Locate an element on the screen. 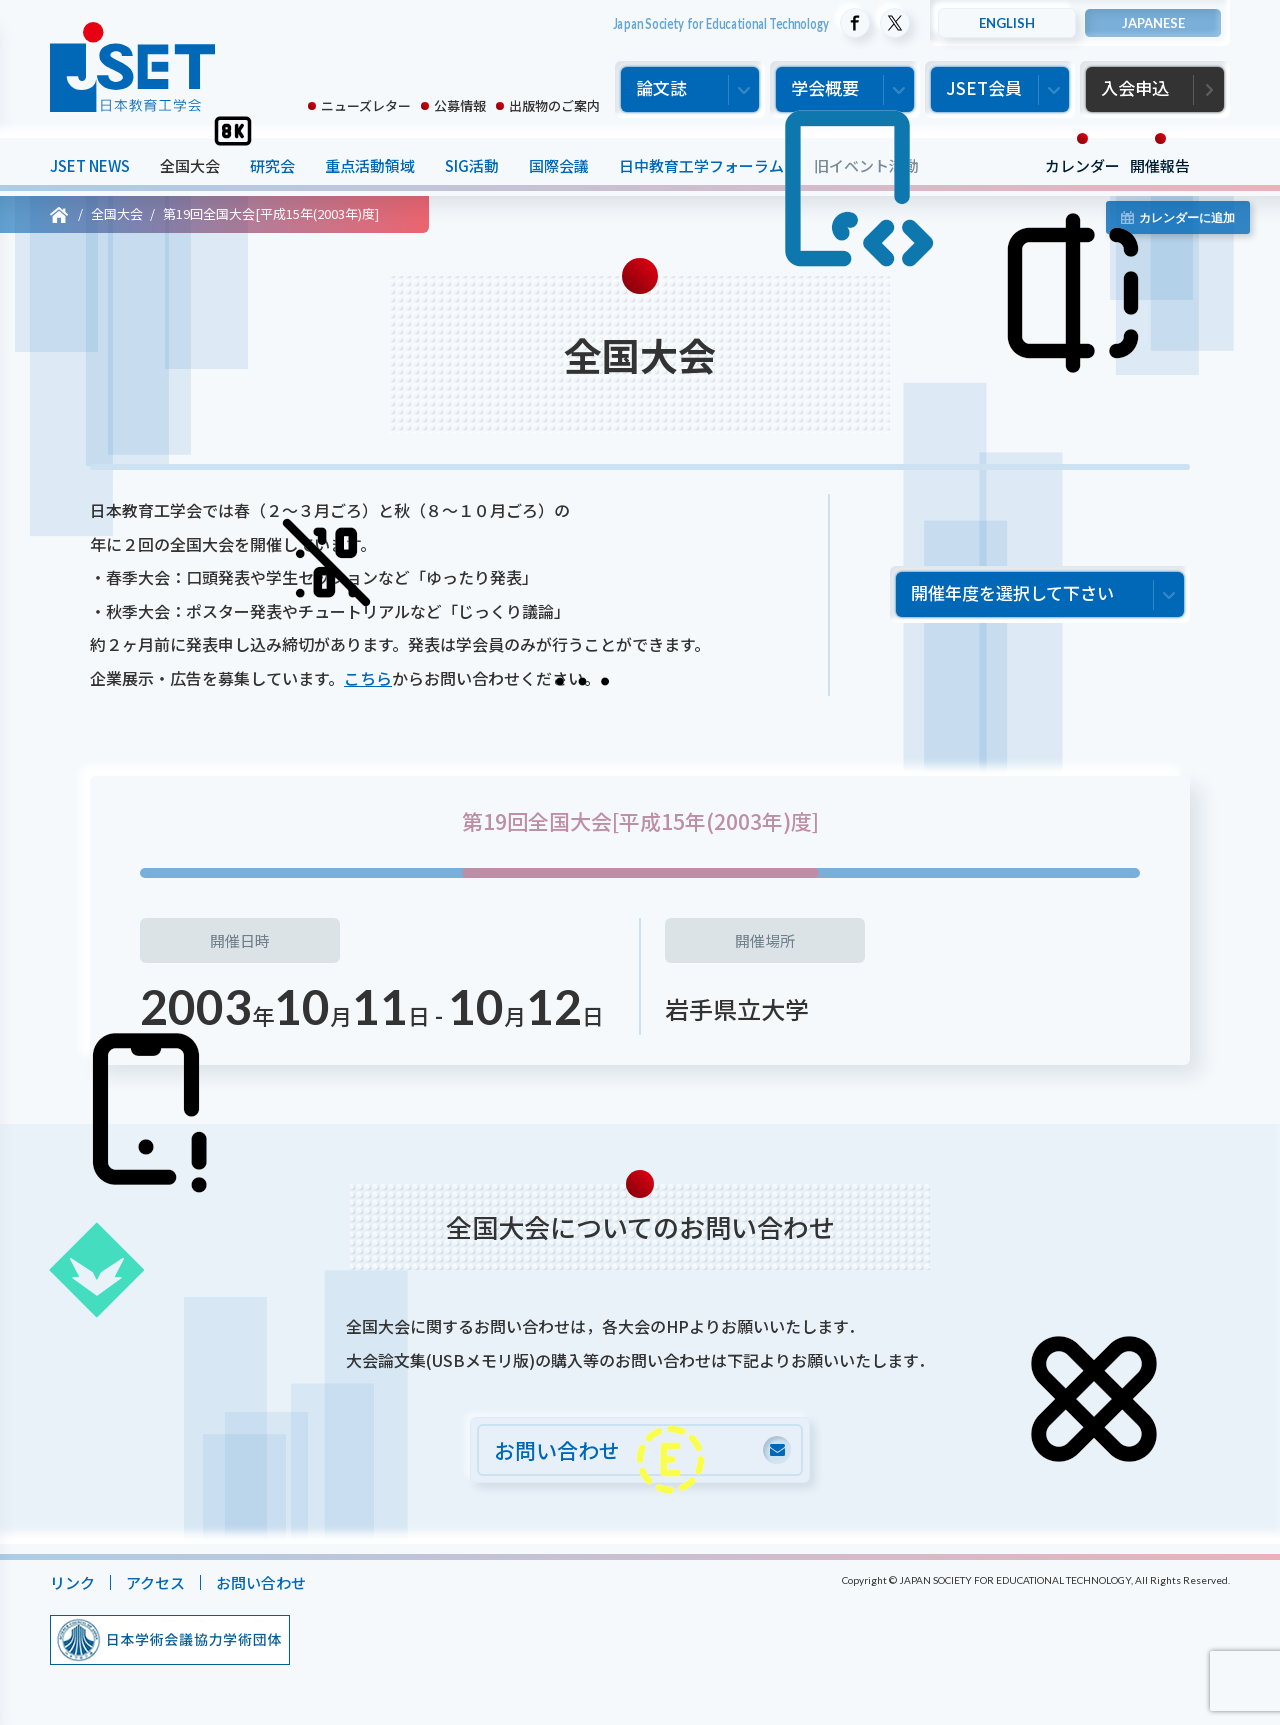 This screenshot has height=1725, width=1280. open more options menu is located at coordinates (582, 681).